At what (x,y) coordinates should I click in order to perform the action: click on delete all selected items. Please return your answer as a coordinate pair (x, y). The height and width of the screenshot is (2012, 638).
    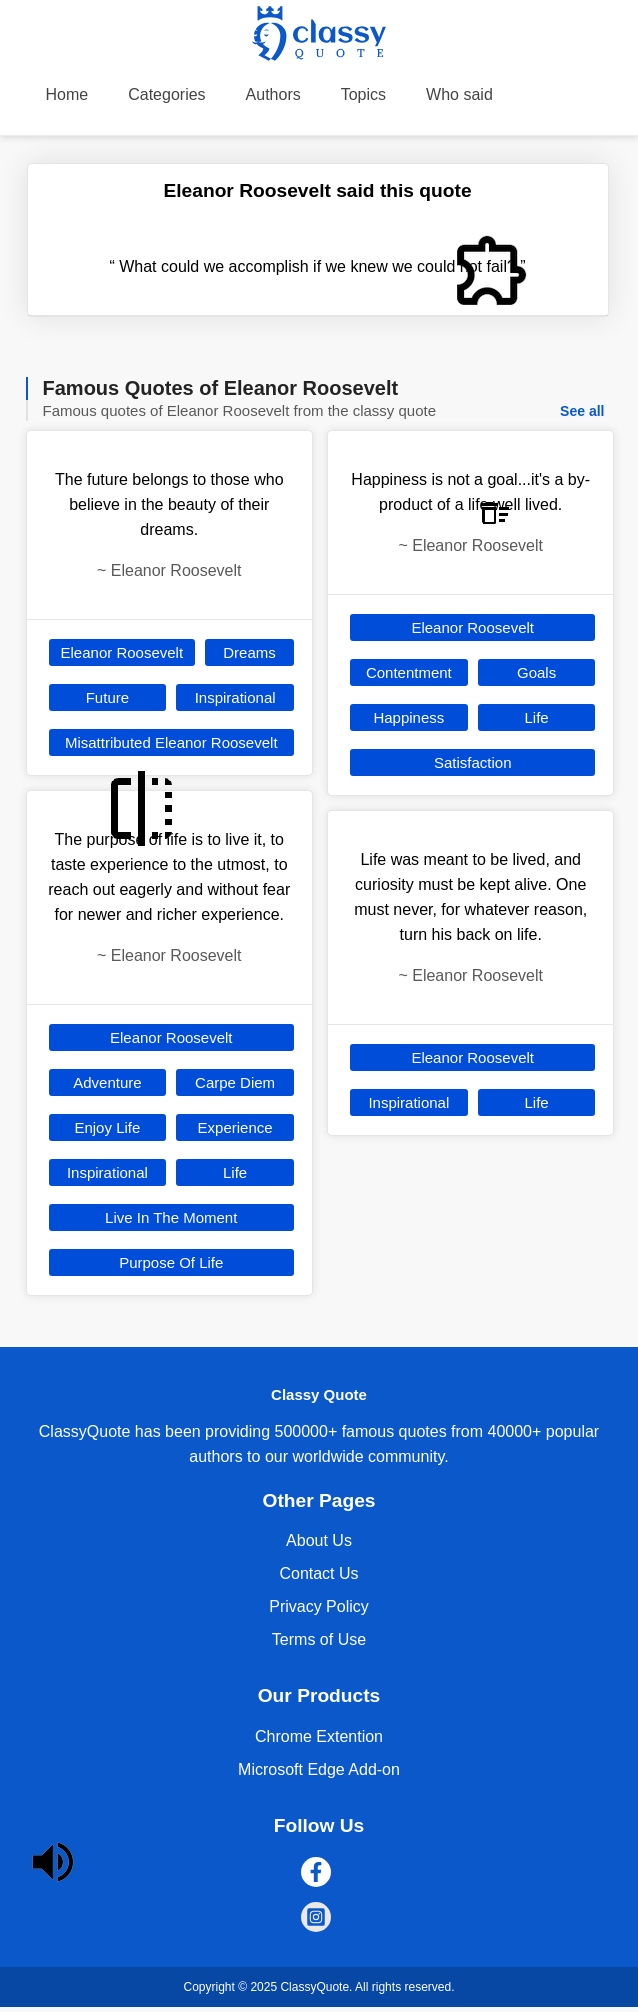
    Looking at the image, I should click on (495, 513).